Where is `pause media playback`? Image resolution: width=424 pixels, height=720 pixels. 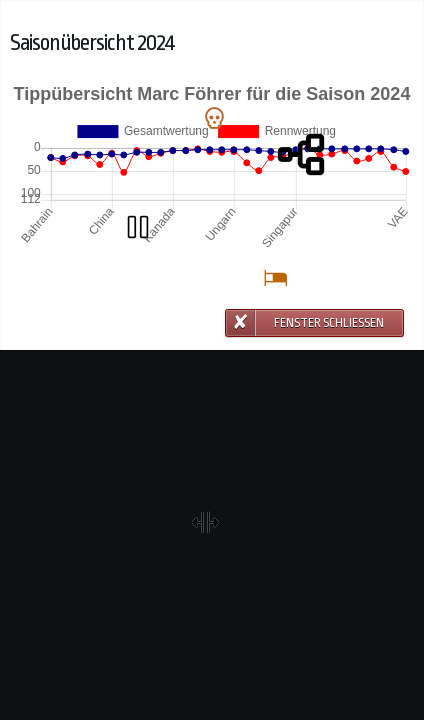
pause media playback is located at coordinates (138, 227).